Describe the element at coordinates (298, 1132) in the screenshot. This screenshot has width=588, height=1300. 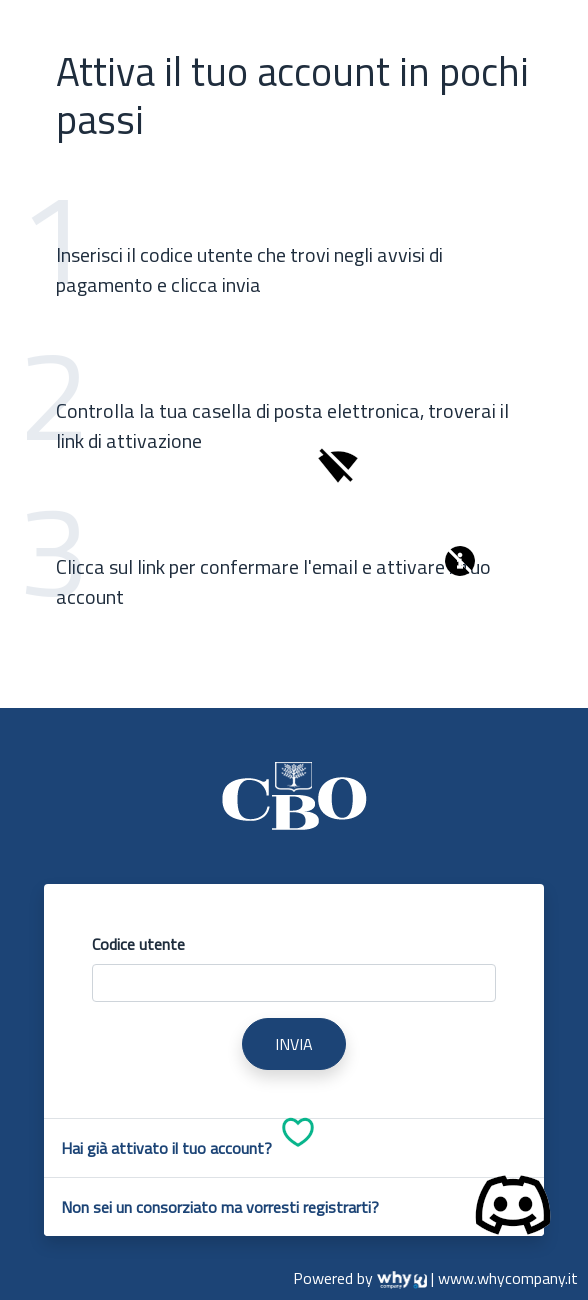
I see `add to favorites` at that location.